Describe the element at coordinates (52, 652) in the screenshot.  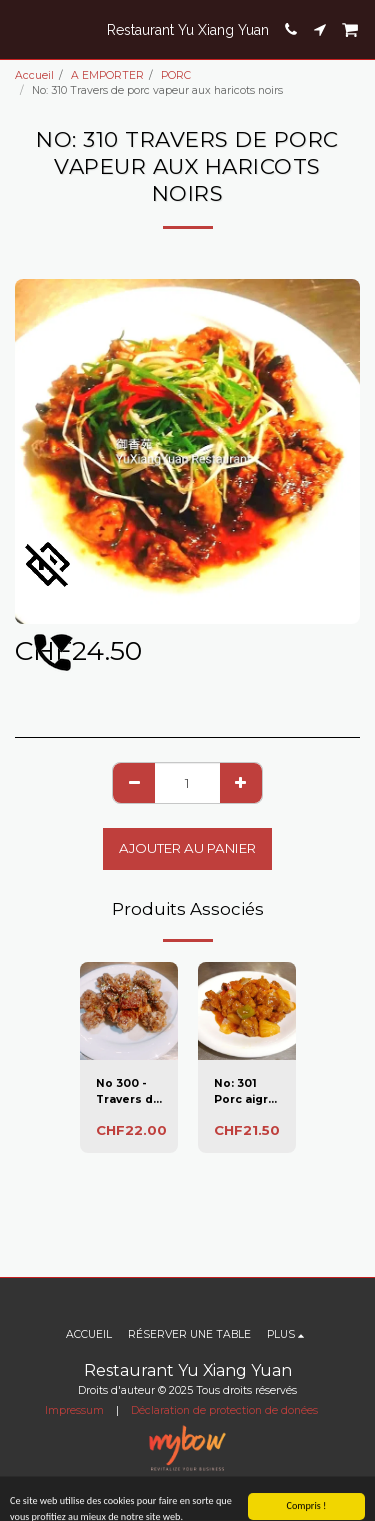
I see `enable wifi calling feature` at that location.